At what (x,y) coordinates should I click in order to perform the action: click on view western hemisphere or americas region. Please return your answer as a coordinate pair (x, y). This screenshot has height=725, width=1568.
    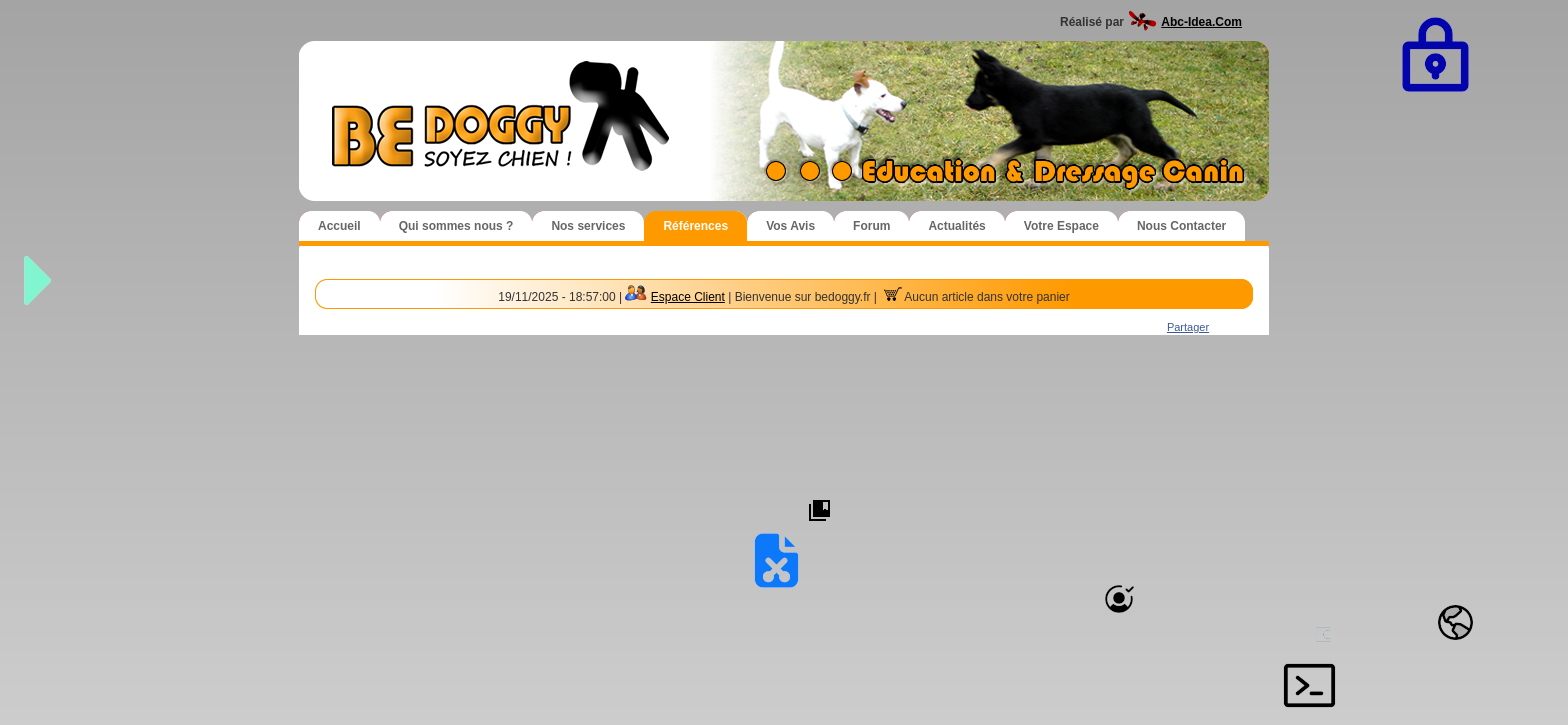
    Looking at the image, I should click on (1455, 622).